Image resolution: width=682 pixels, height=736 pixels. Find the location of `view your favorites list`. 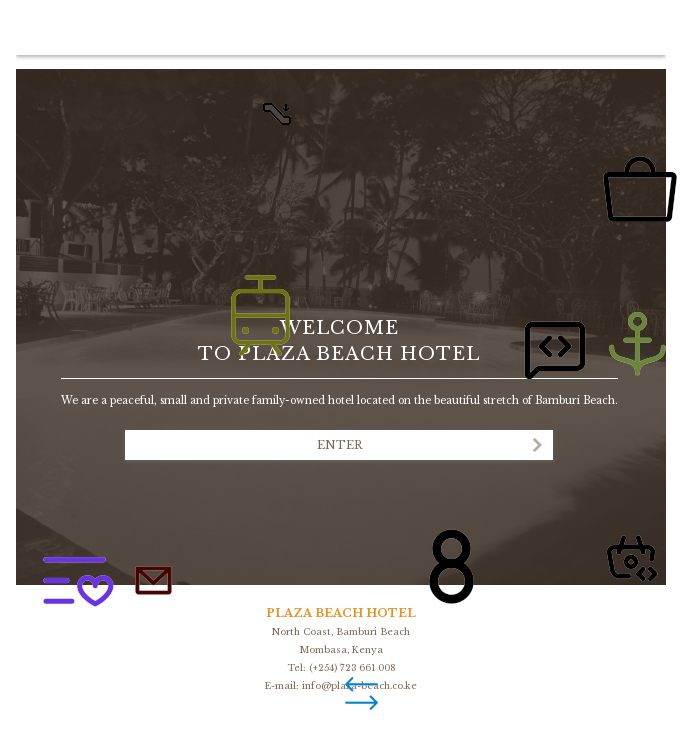

view your favorites list is located at coordinates (74, 580).